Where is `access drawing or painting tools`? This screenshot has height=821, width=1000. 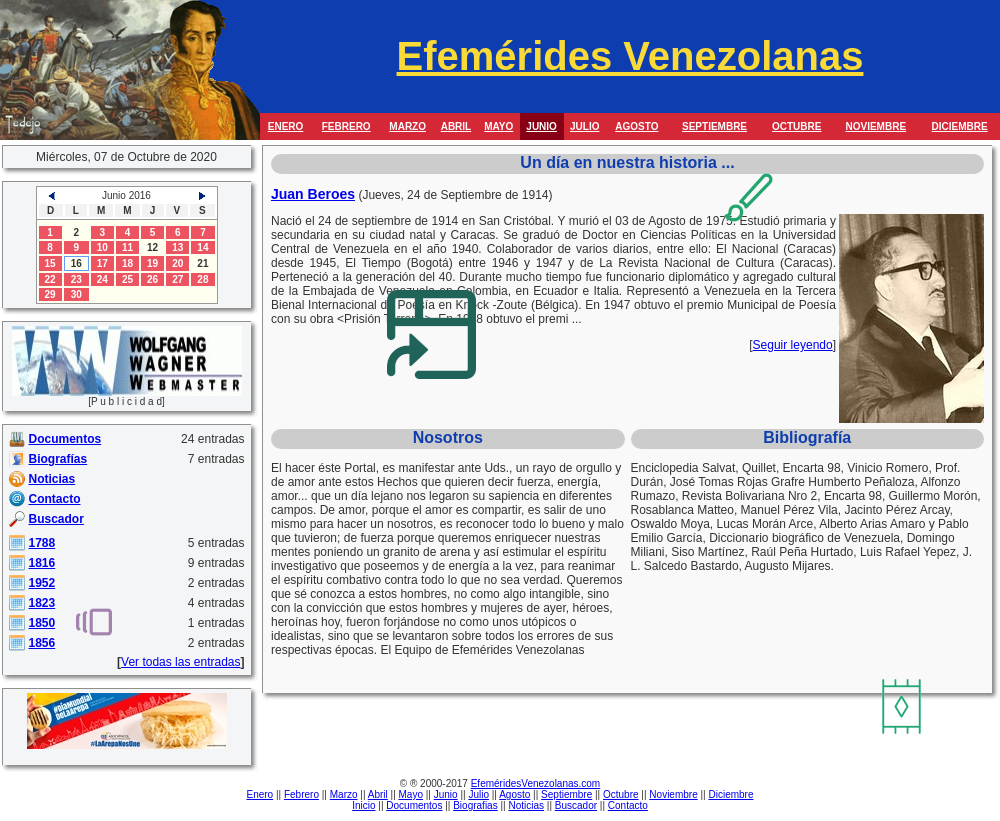 access drawing or painting tools is located at coordinates (748, 197).